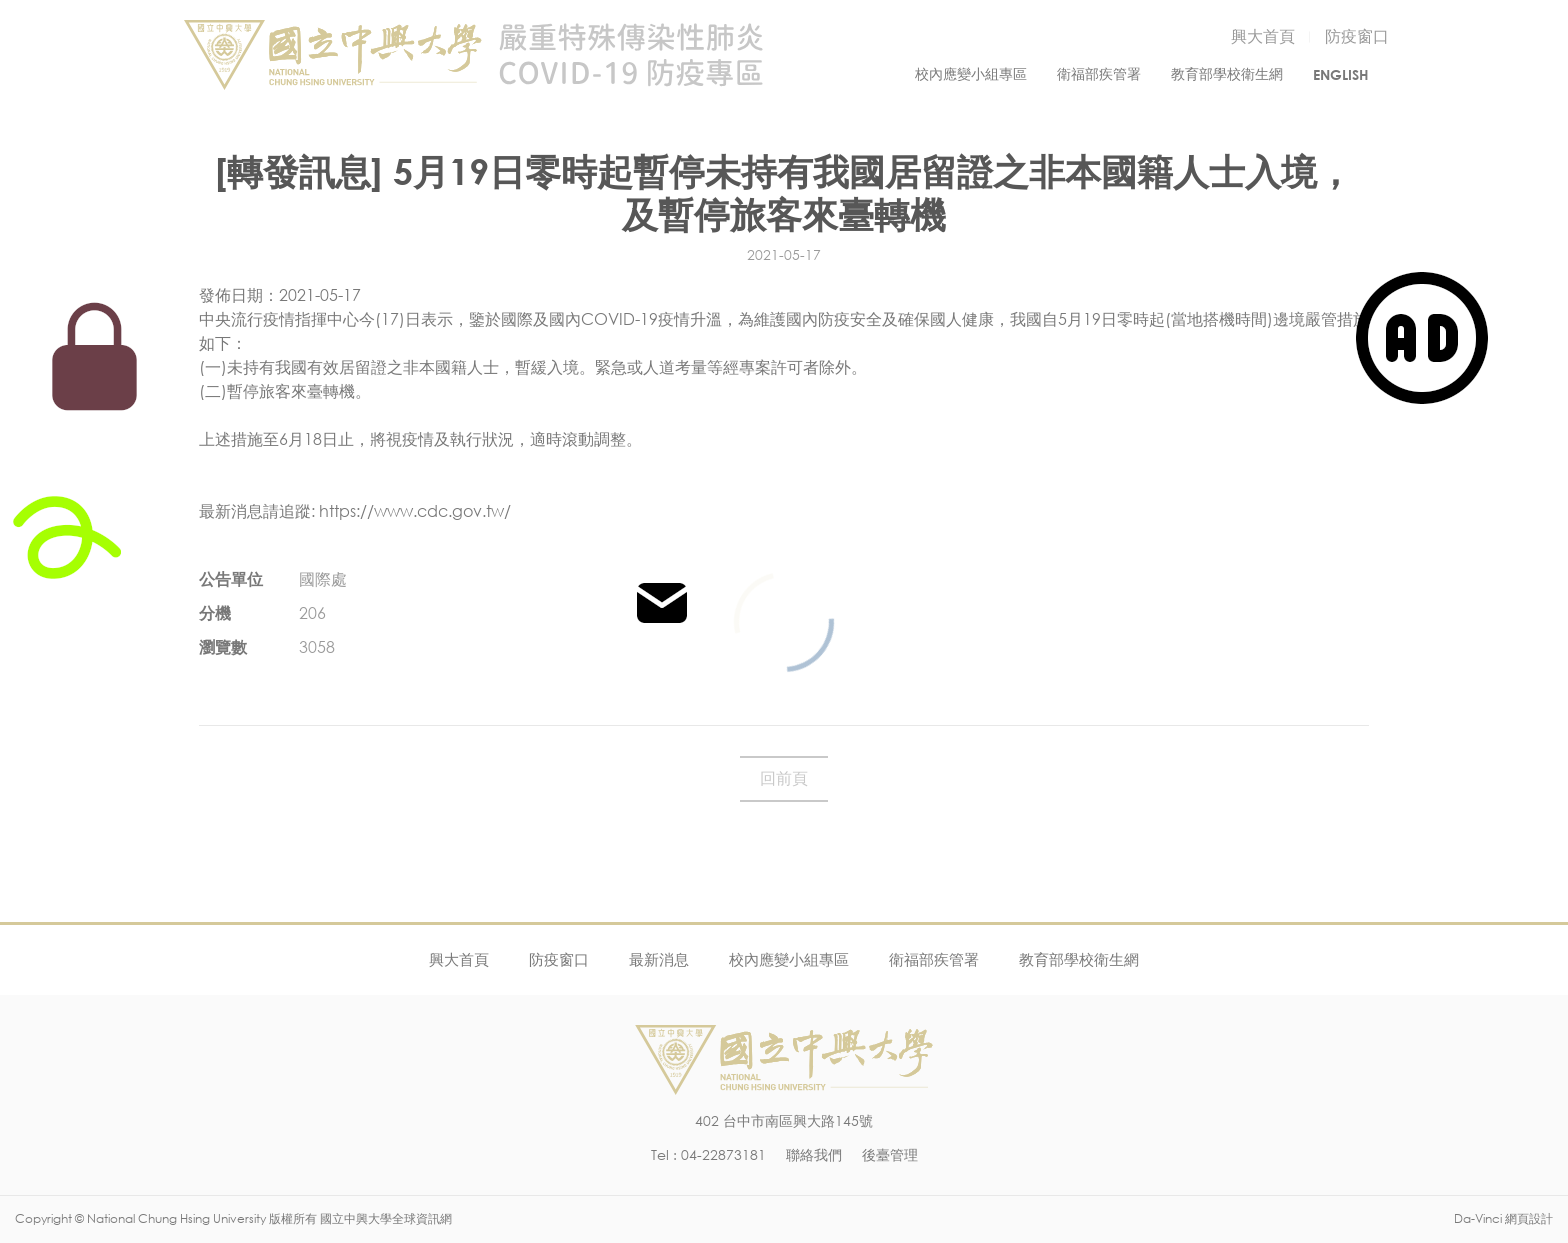  Describe the element at coordinates (662, 603) in the screenshot. I see `open your email inbox` at that location.